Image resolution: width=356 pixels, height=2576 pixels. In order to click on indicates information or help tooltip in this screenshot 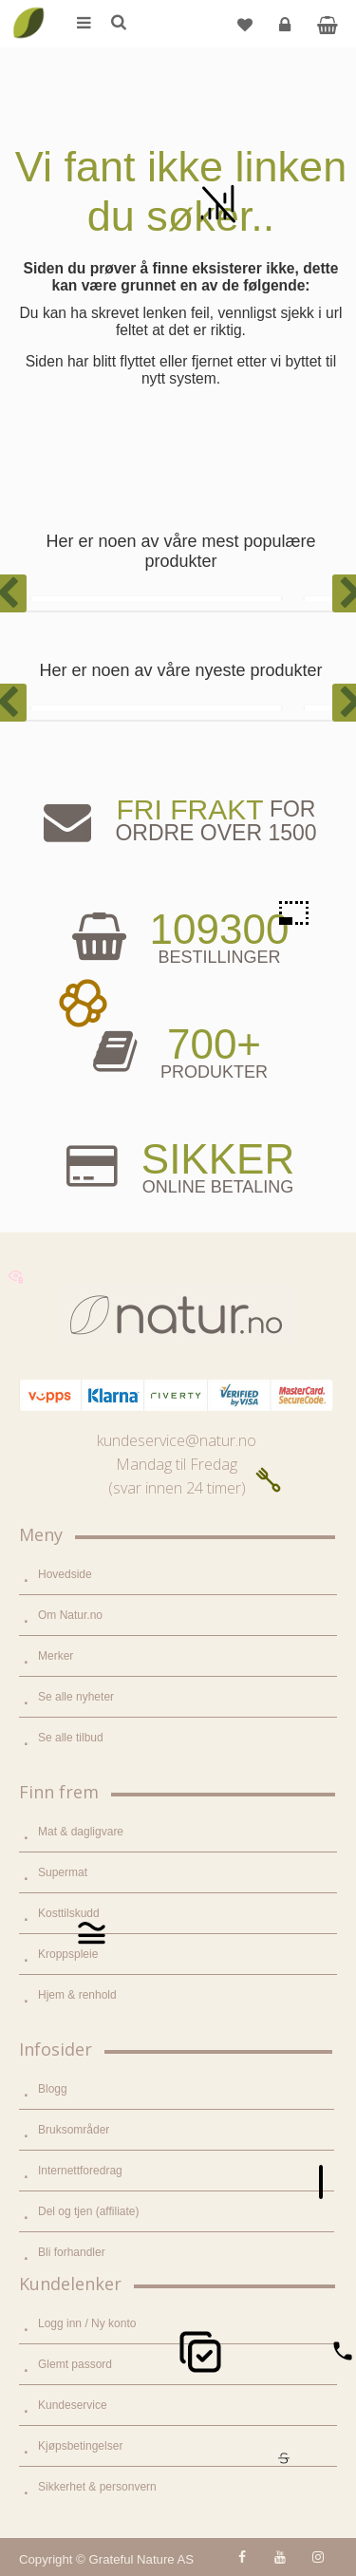, I will do `click(321, 2182)`.